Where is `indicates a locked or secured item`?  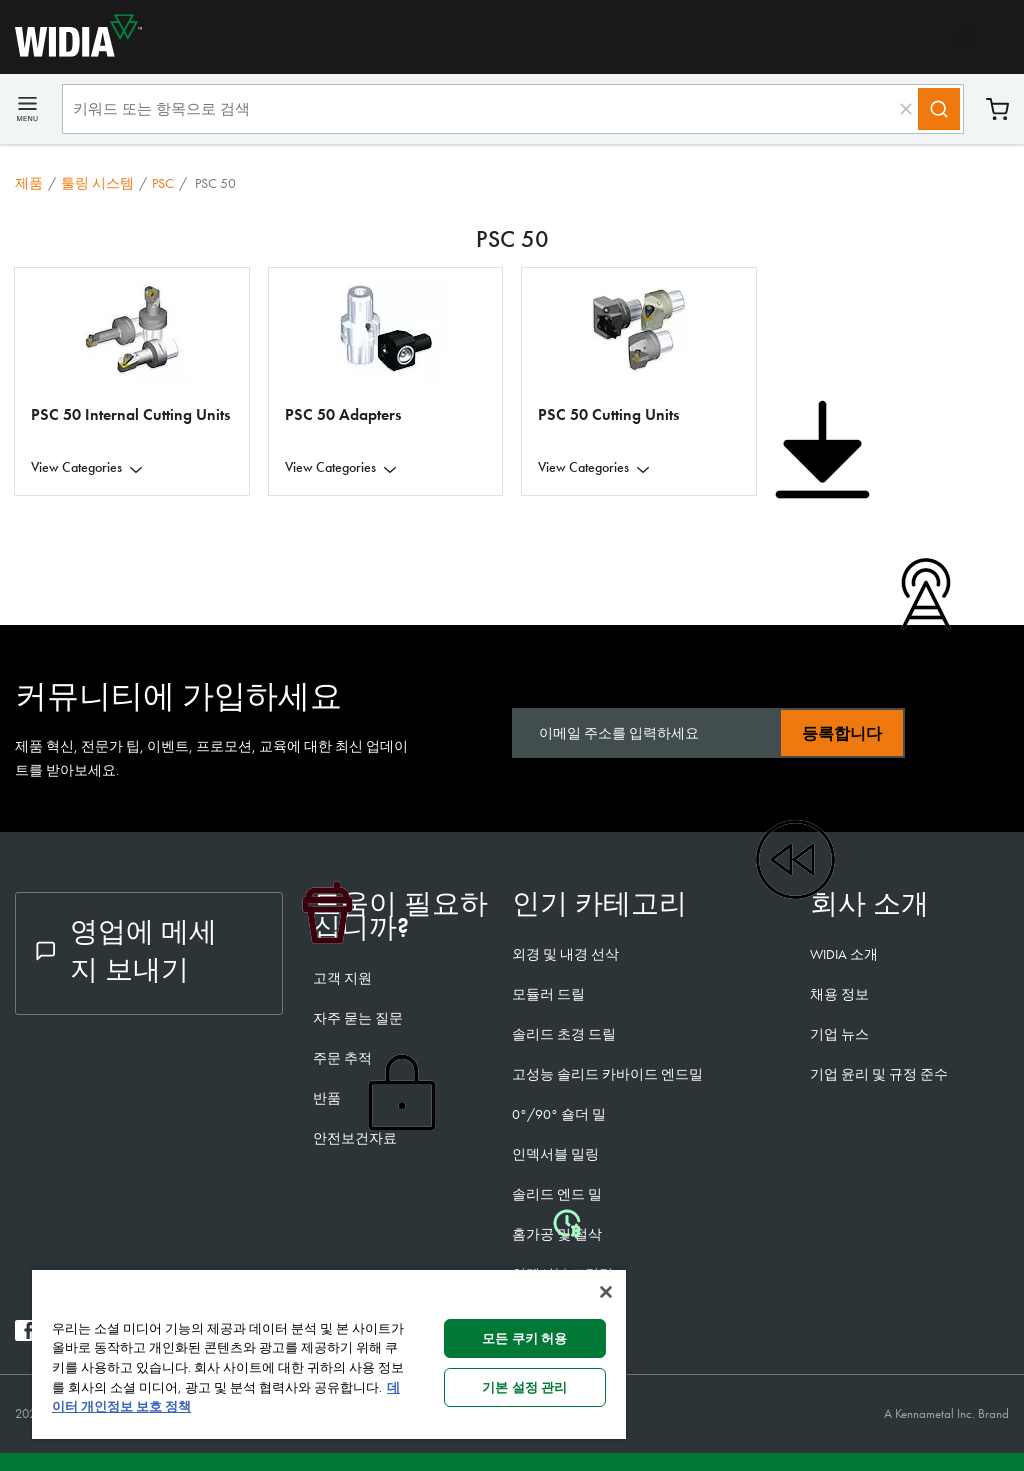 indicates a locked or secured item is located at coordinates (402, 1097).